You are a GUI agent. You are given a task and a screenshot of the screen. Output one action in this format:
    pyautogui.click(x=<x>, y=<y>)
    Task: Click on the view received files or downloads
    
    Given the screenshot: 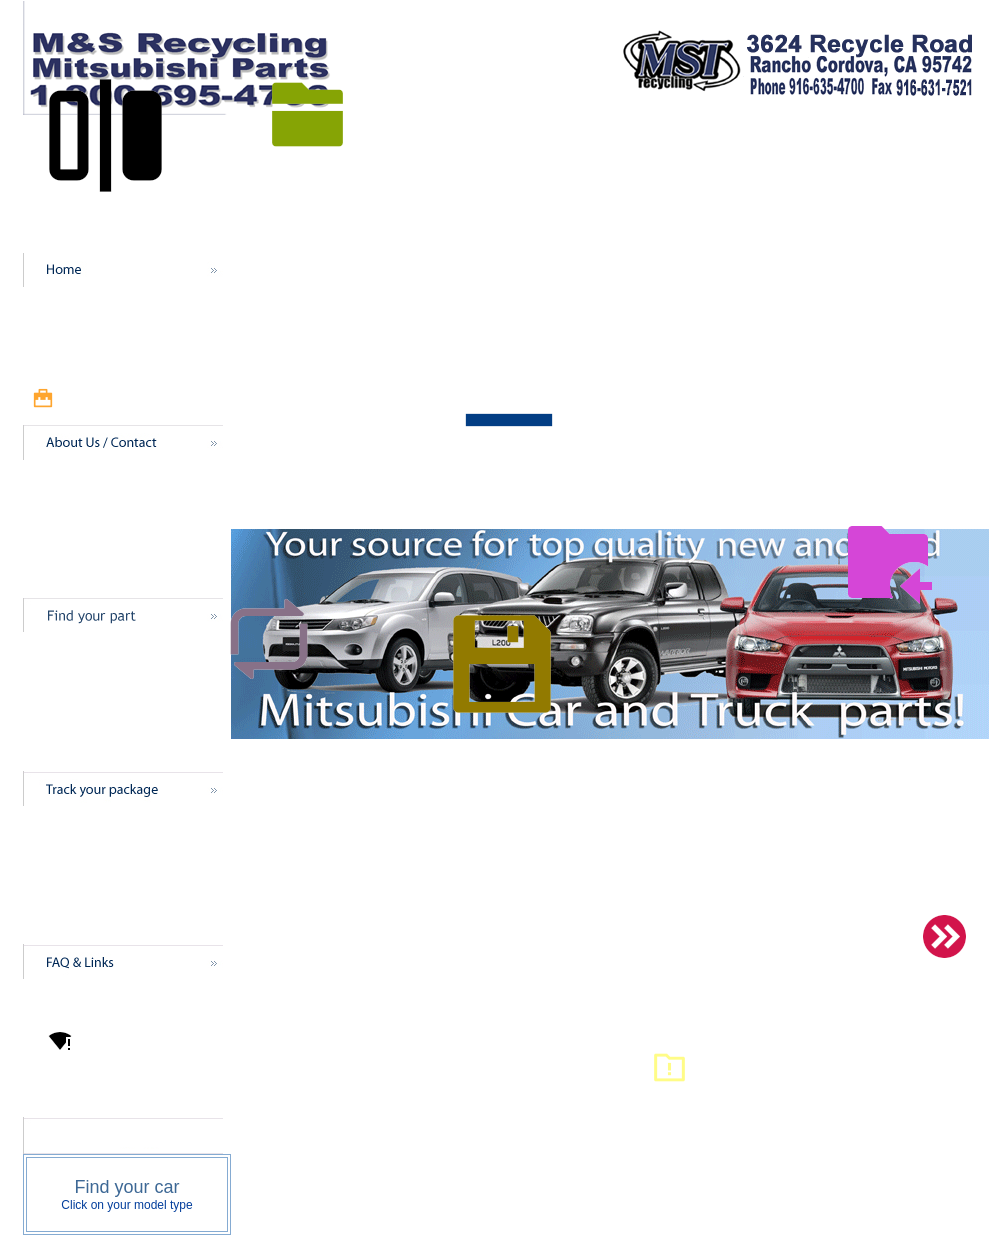 What is the action you would take?
    pyautogui.click(x=888, y=562)
    